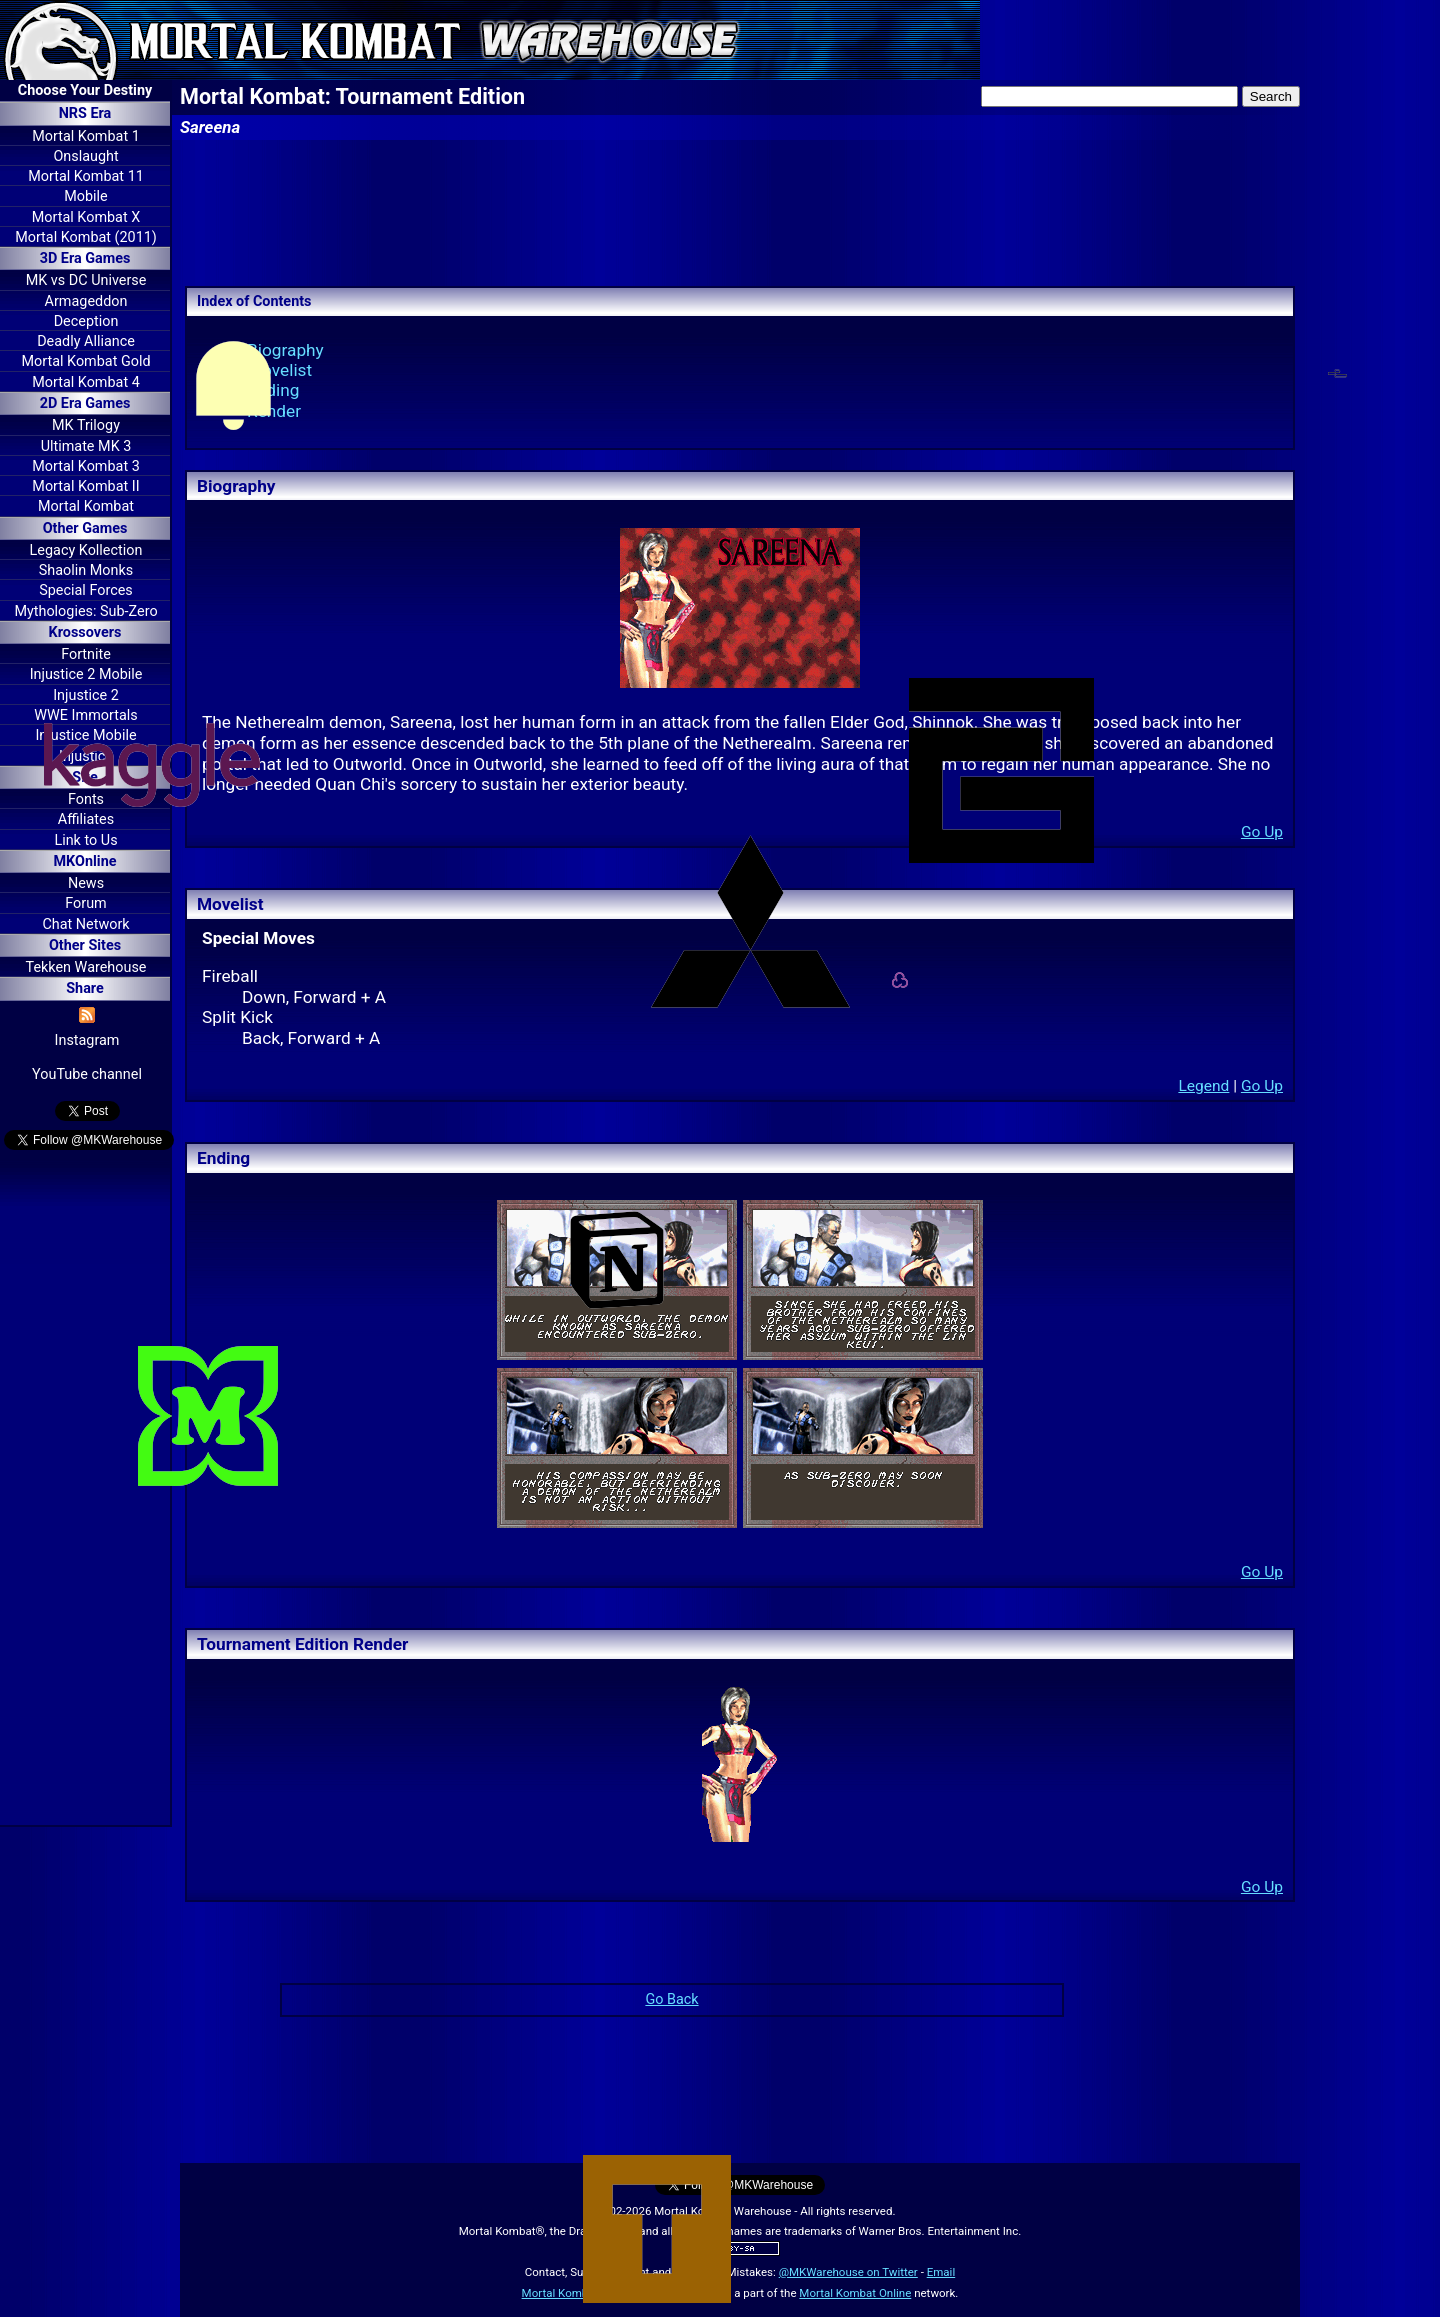 This screenshot has width=1440, height=2317. I want to click on countingworks pro app or service logo, so click(900, 980).